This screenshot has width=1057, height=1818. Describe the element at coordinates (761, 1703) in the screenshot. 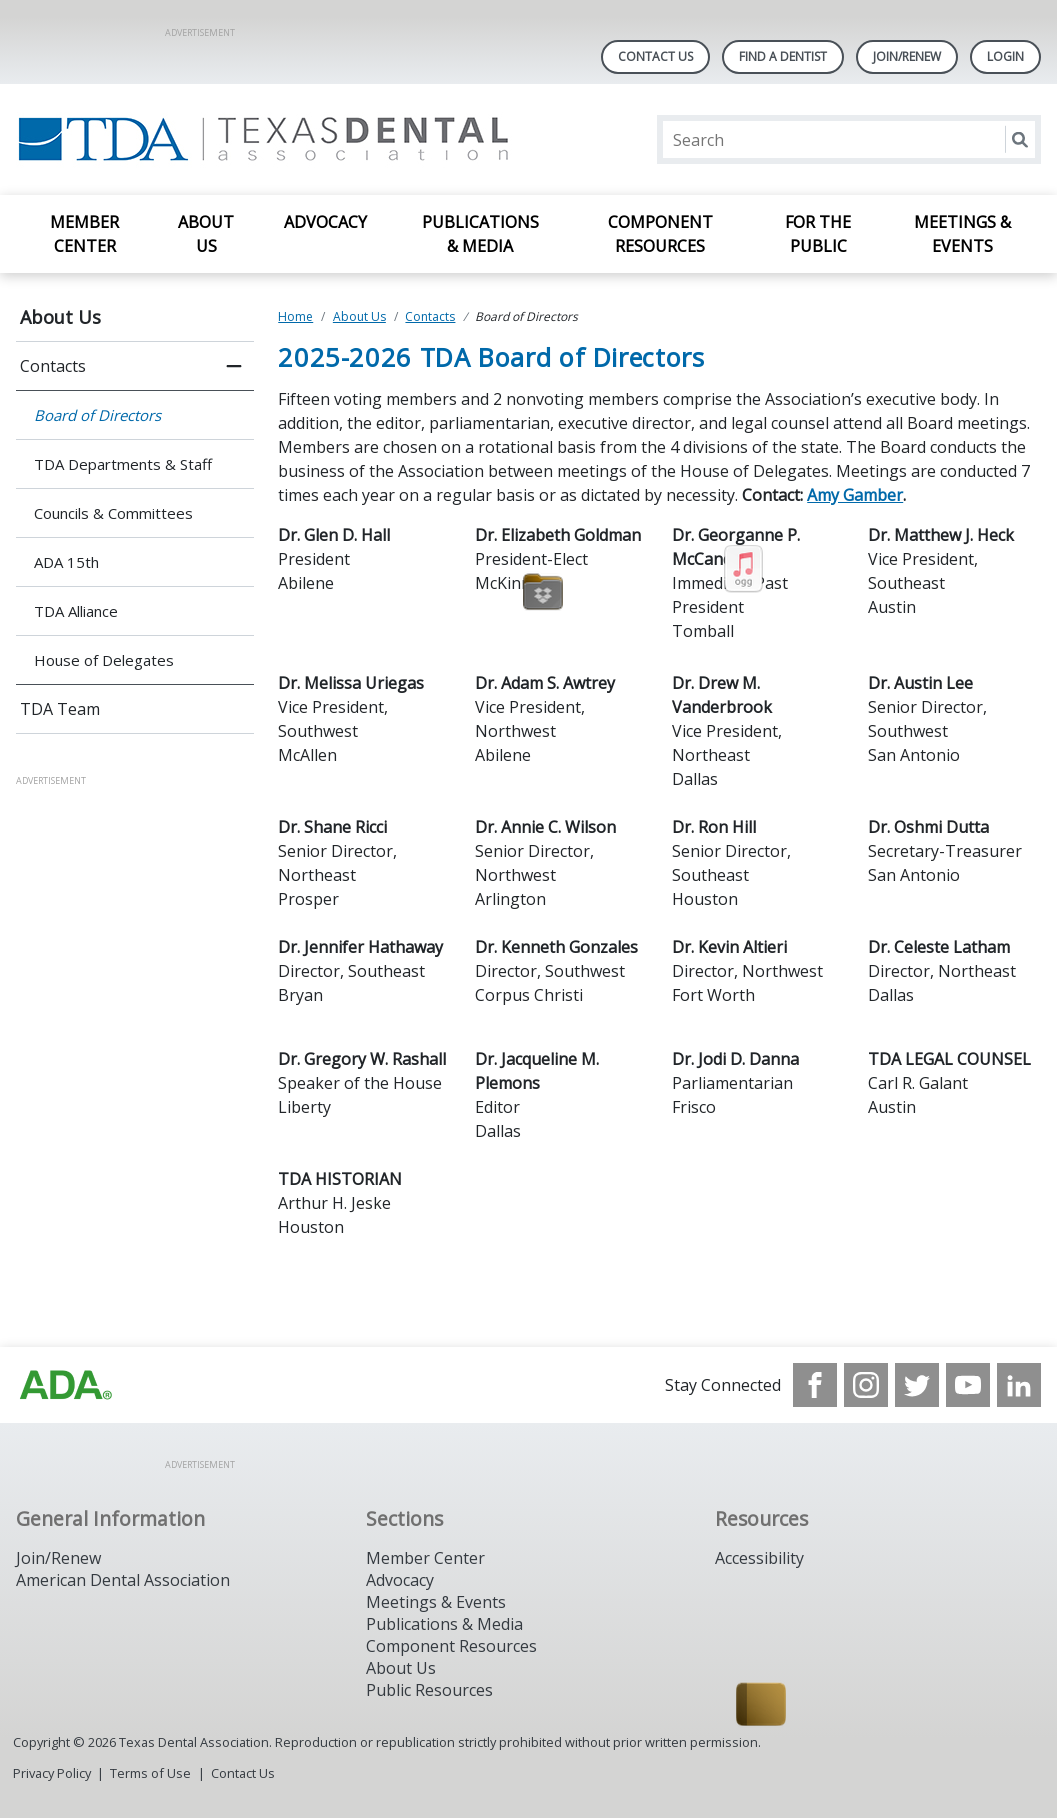

I see `access your desktop folder` at that location.